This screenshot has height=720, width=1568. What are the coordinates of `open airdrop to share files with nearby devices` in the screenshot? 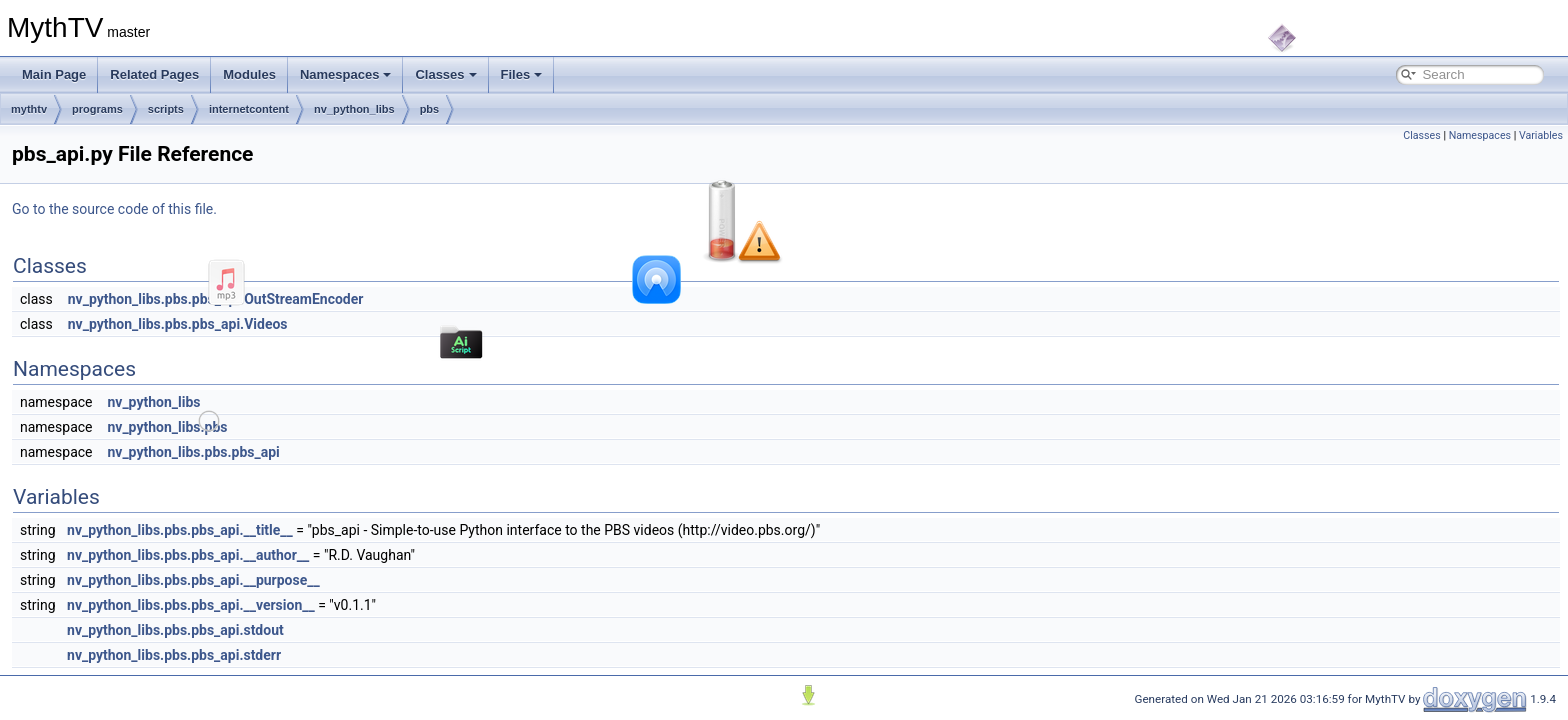 It's located at (656, 279).